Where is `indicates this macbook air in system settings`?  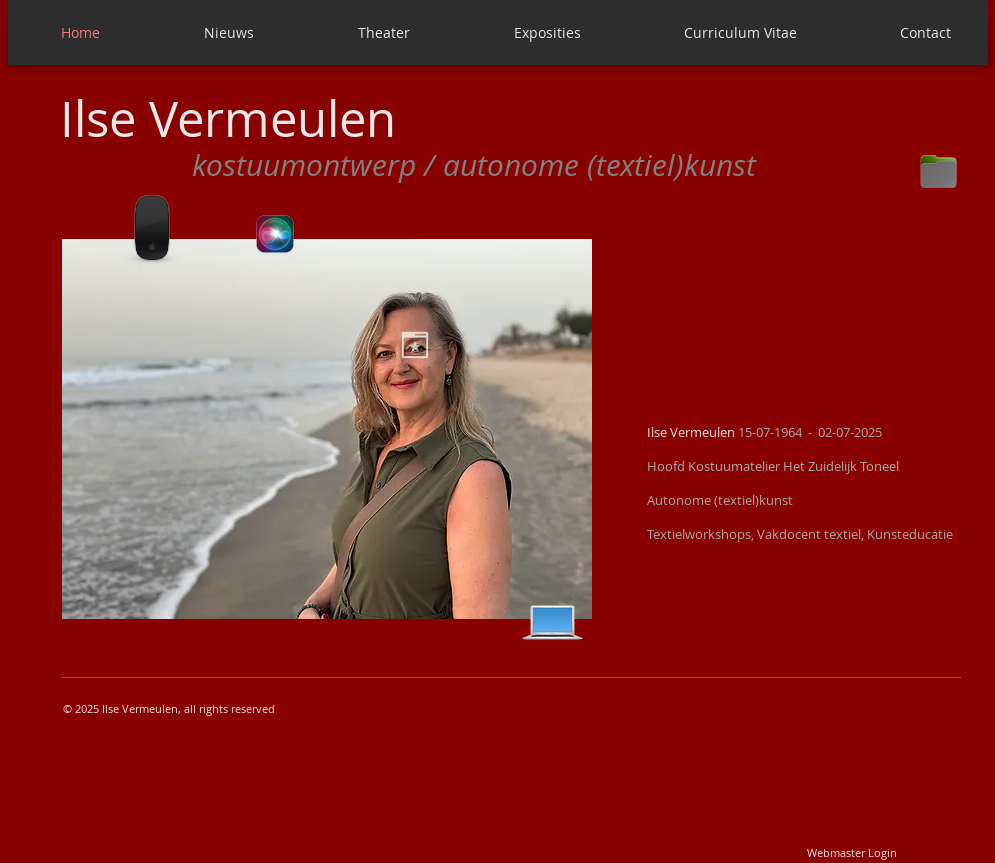 indicates this macbook air in system settings is located at coordinates (552, 619).